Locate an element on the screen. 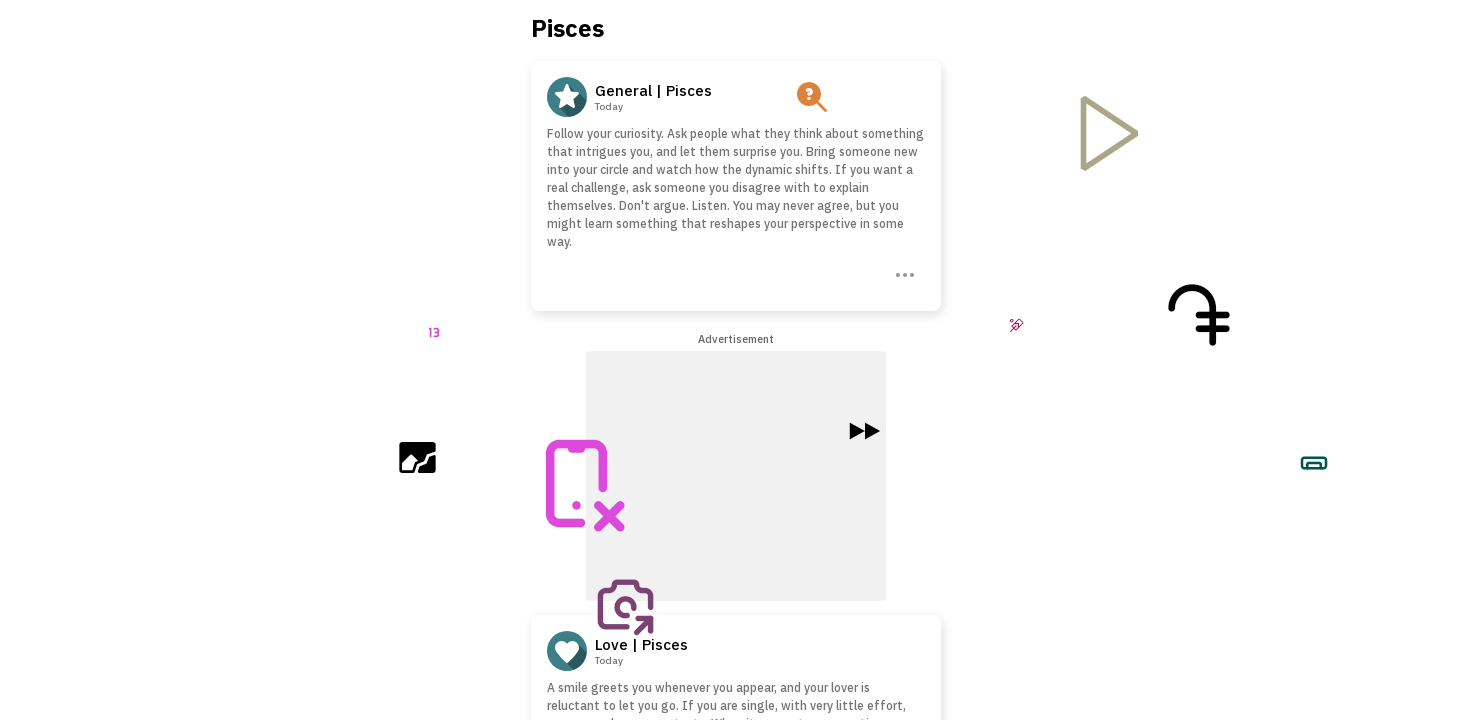 The image size is (1472, 720). skip to next track or media is located at coordinates (865, 431).